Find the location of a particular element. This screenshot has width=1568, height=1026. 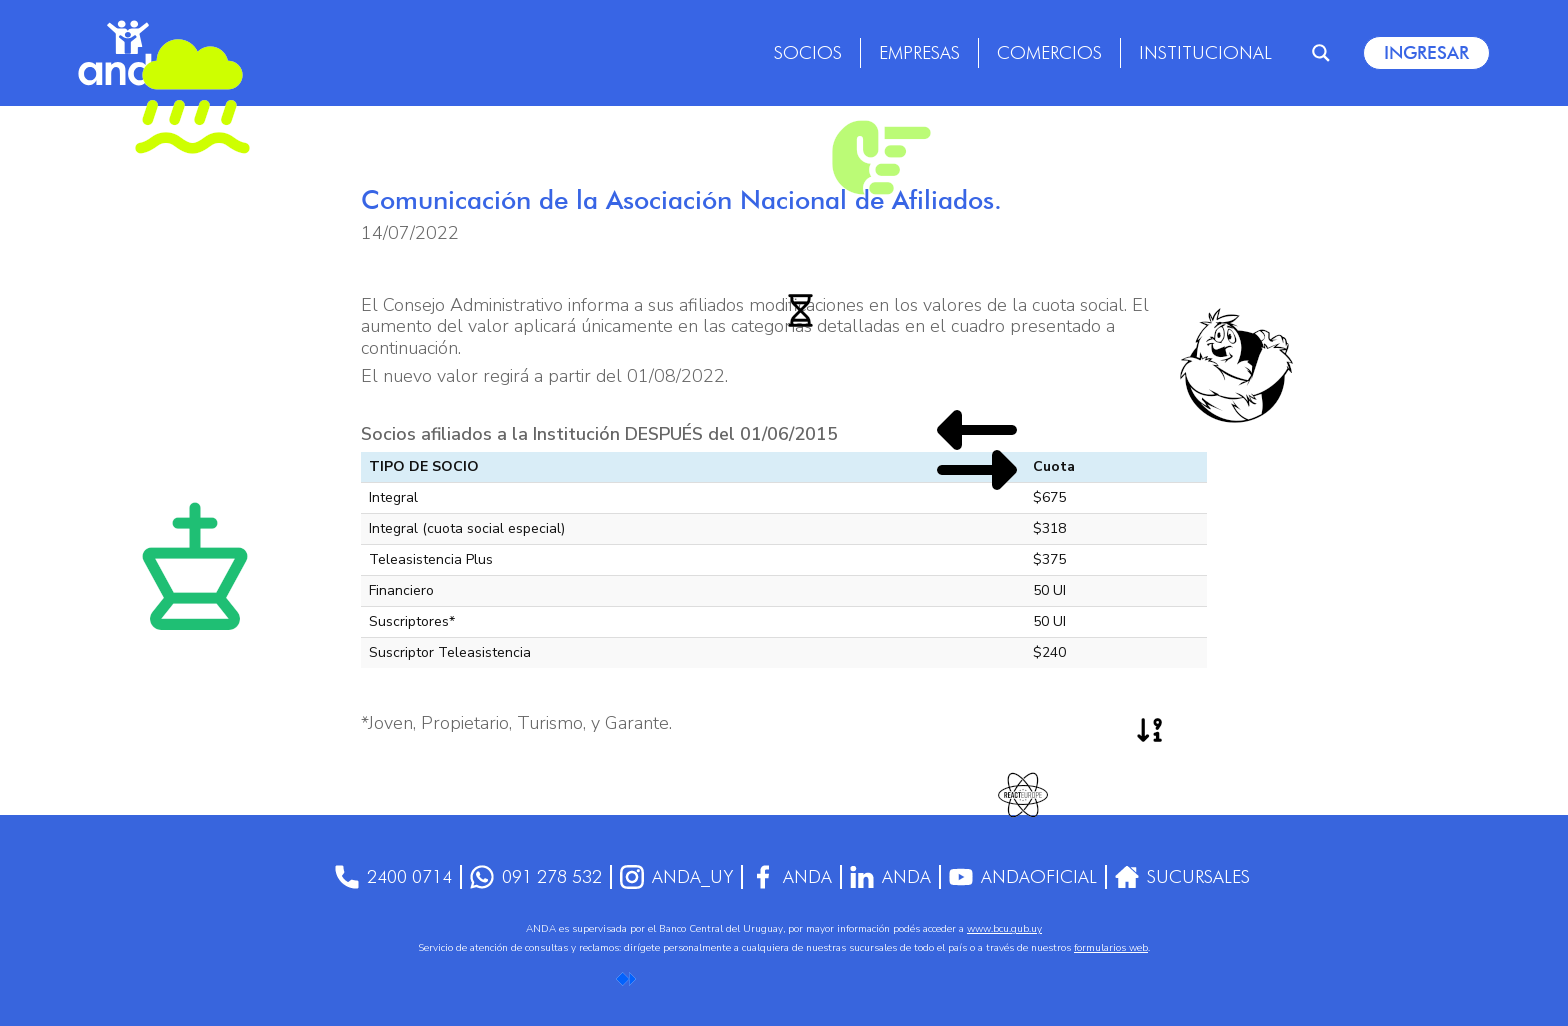

indicates rainy weather with flooding conditions is located at coordinates (192, 96).